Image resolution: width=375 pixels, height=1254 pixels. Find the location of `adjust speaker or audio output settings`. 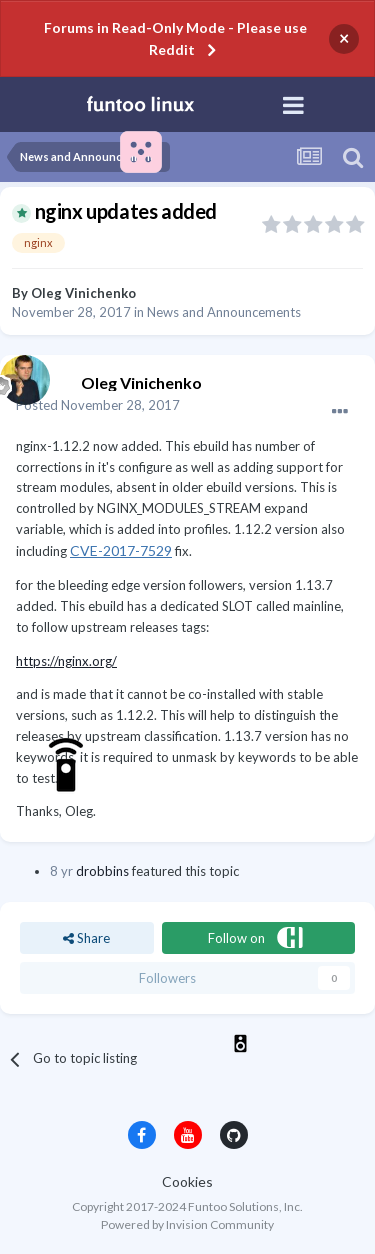

adjust speaker or audio output settings is located at coordinates (240, 1043).